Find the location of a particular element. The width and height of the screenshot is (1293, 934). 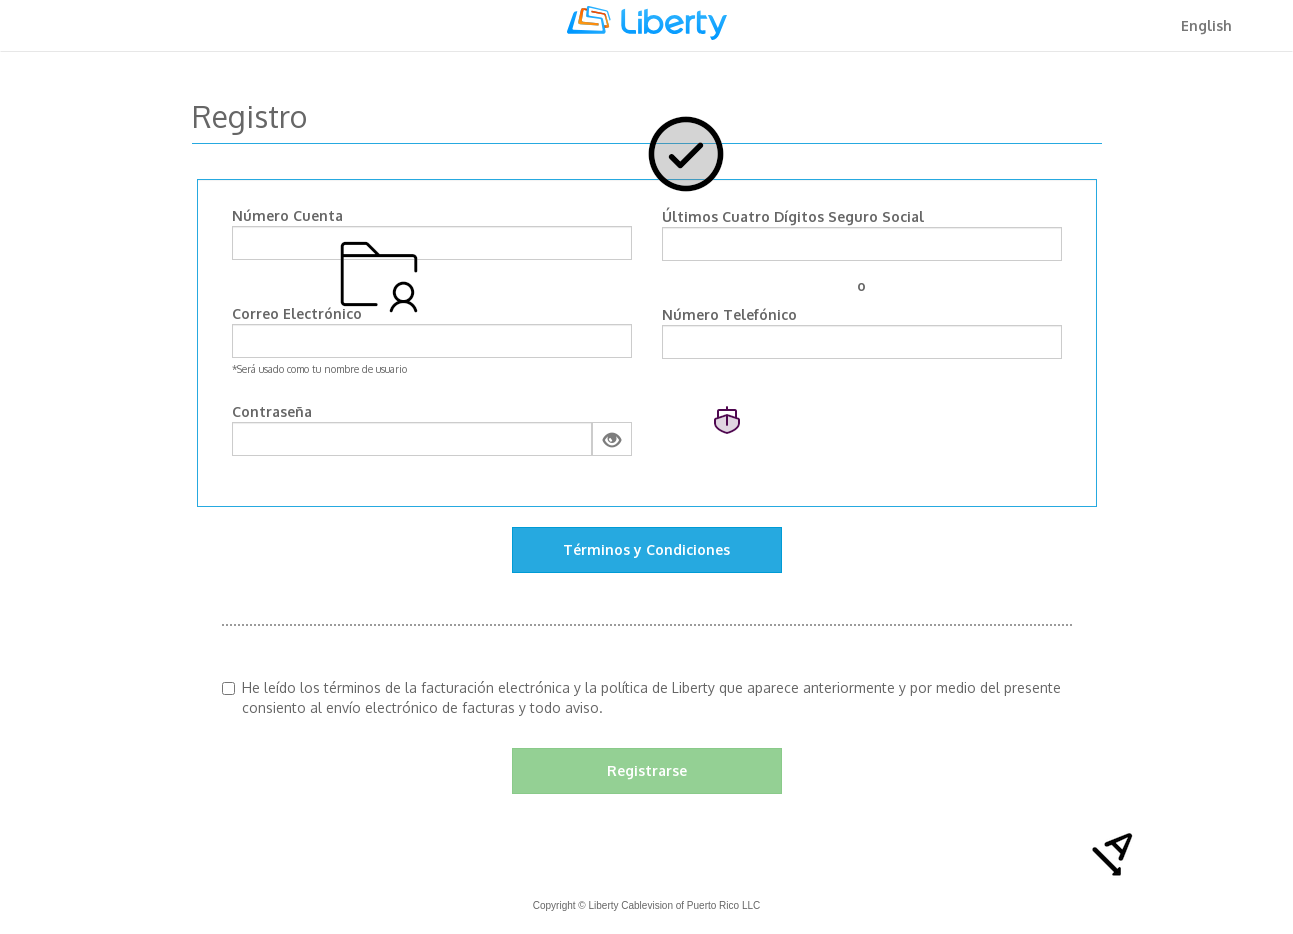

access user-specific files or documents is located at coordinates (379, 274).